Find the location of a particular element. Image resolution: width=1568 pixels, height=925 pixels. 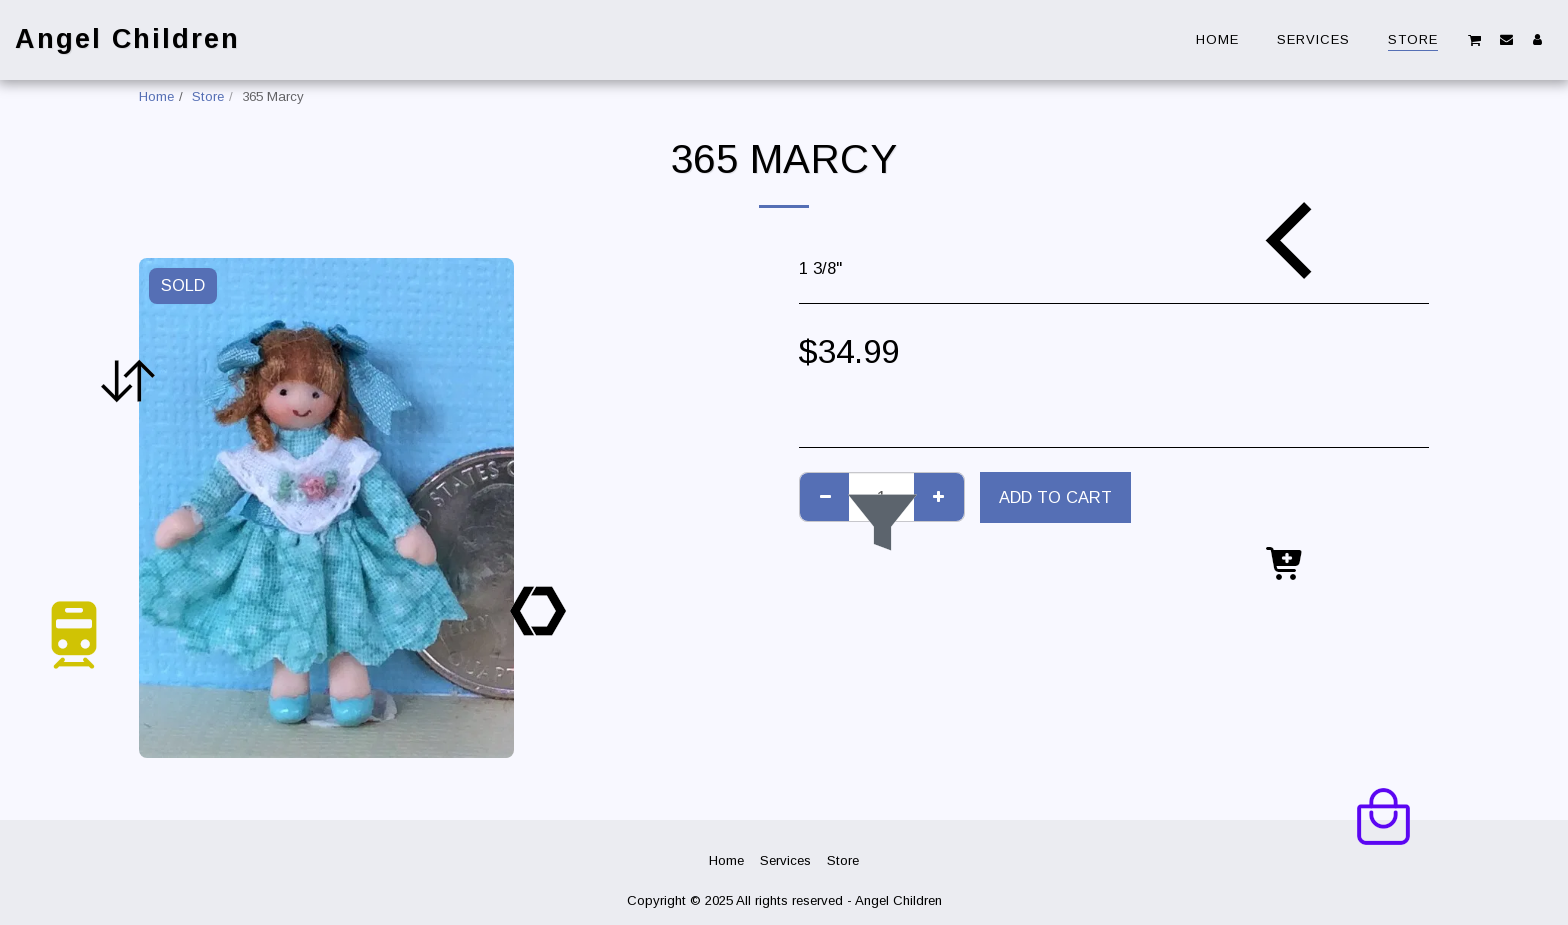

view your shopping bag is located at coordinates (1383, 816).